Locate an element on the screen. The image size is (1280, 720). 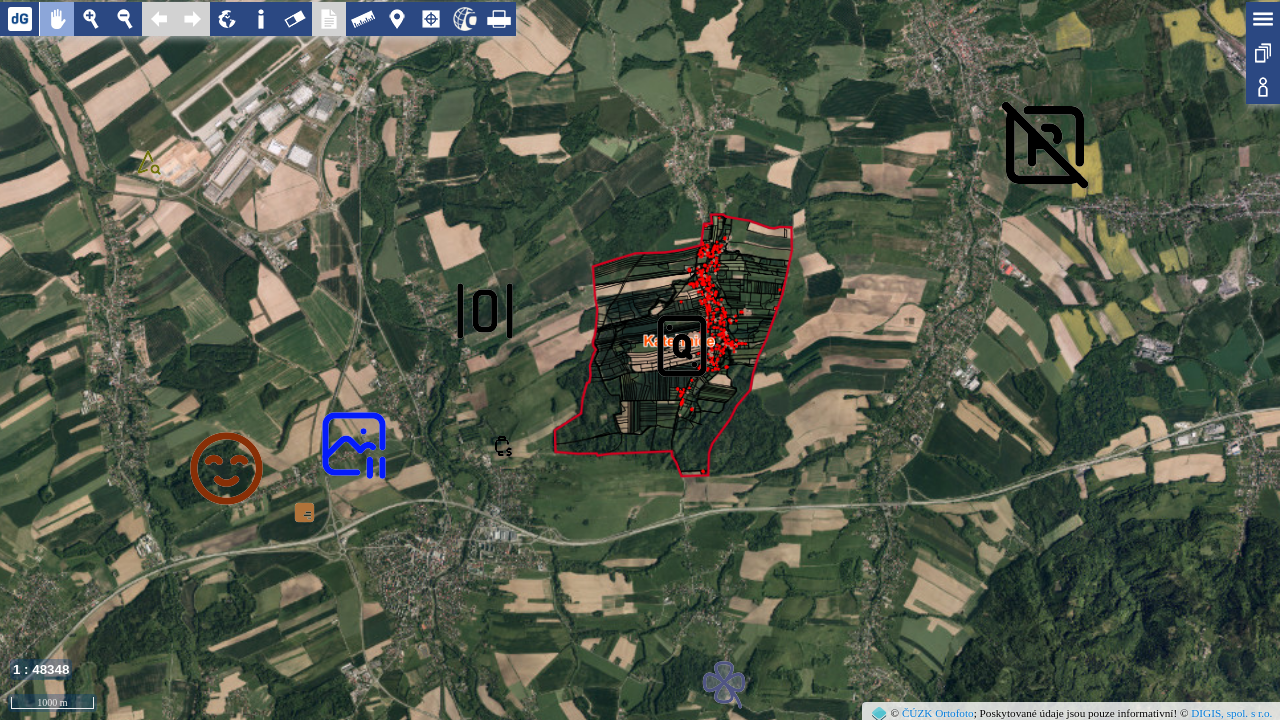
rate your experience positively is located at coordinates (226, 468).